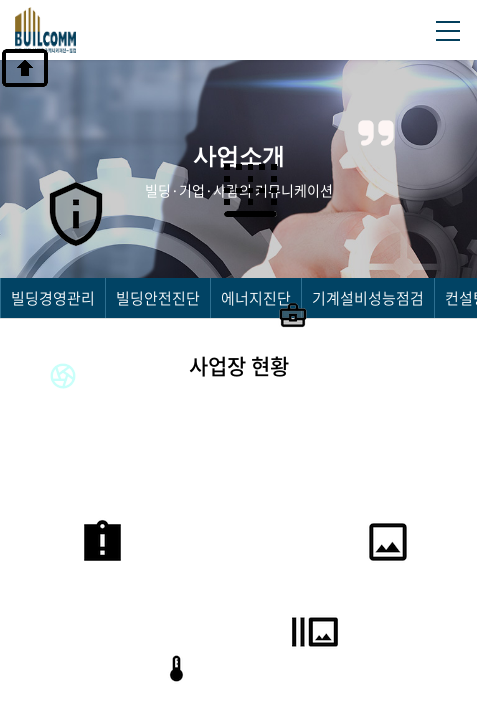 The width and height of the screenshot is (477, 720). I want to click on insert a blockquote or citation, so click(376, 133).